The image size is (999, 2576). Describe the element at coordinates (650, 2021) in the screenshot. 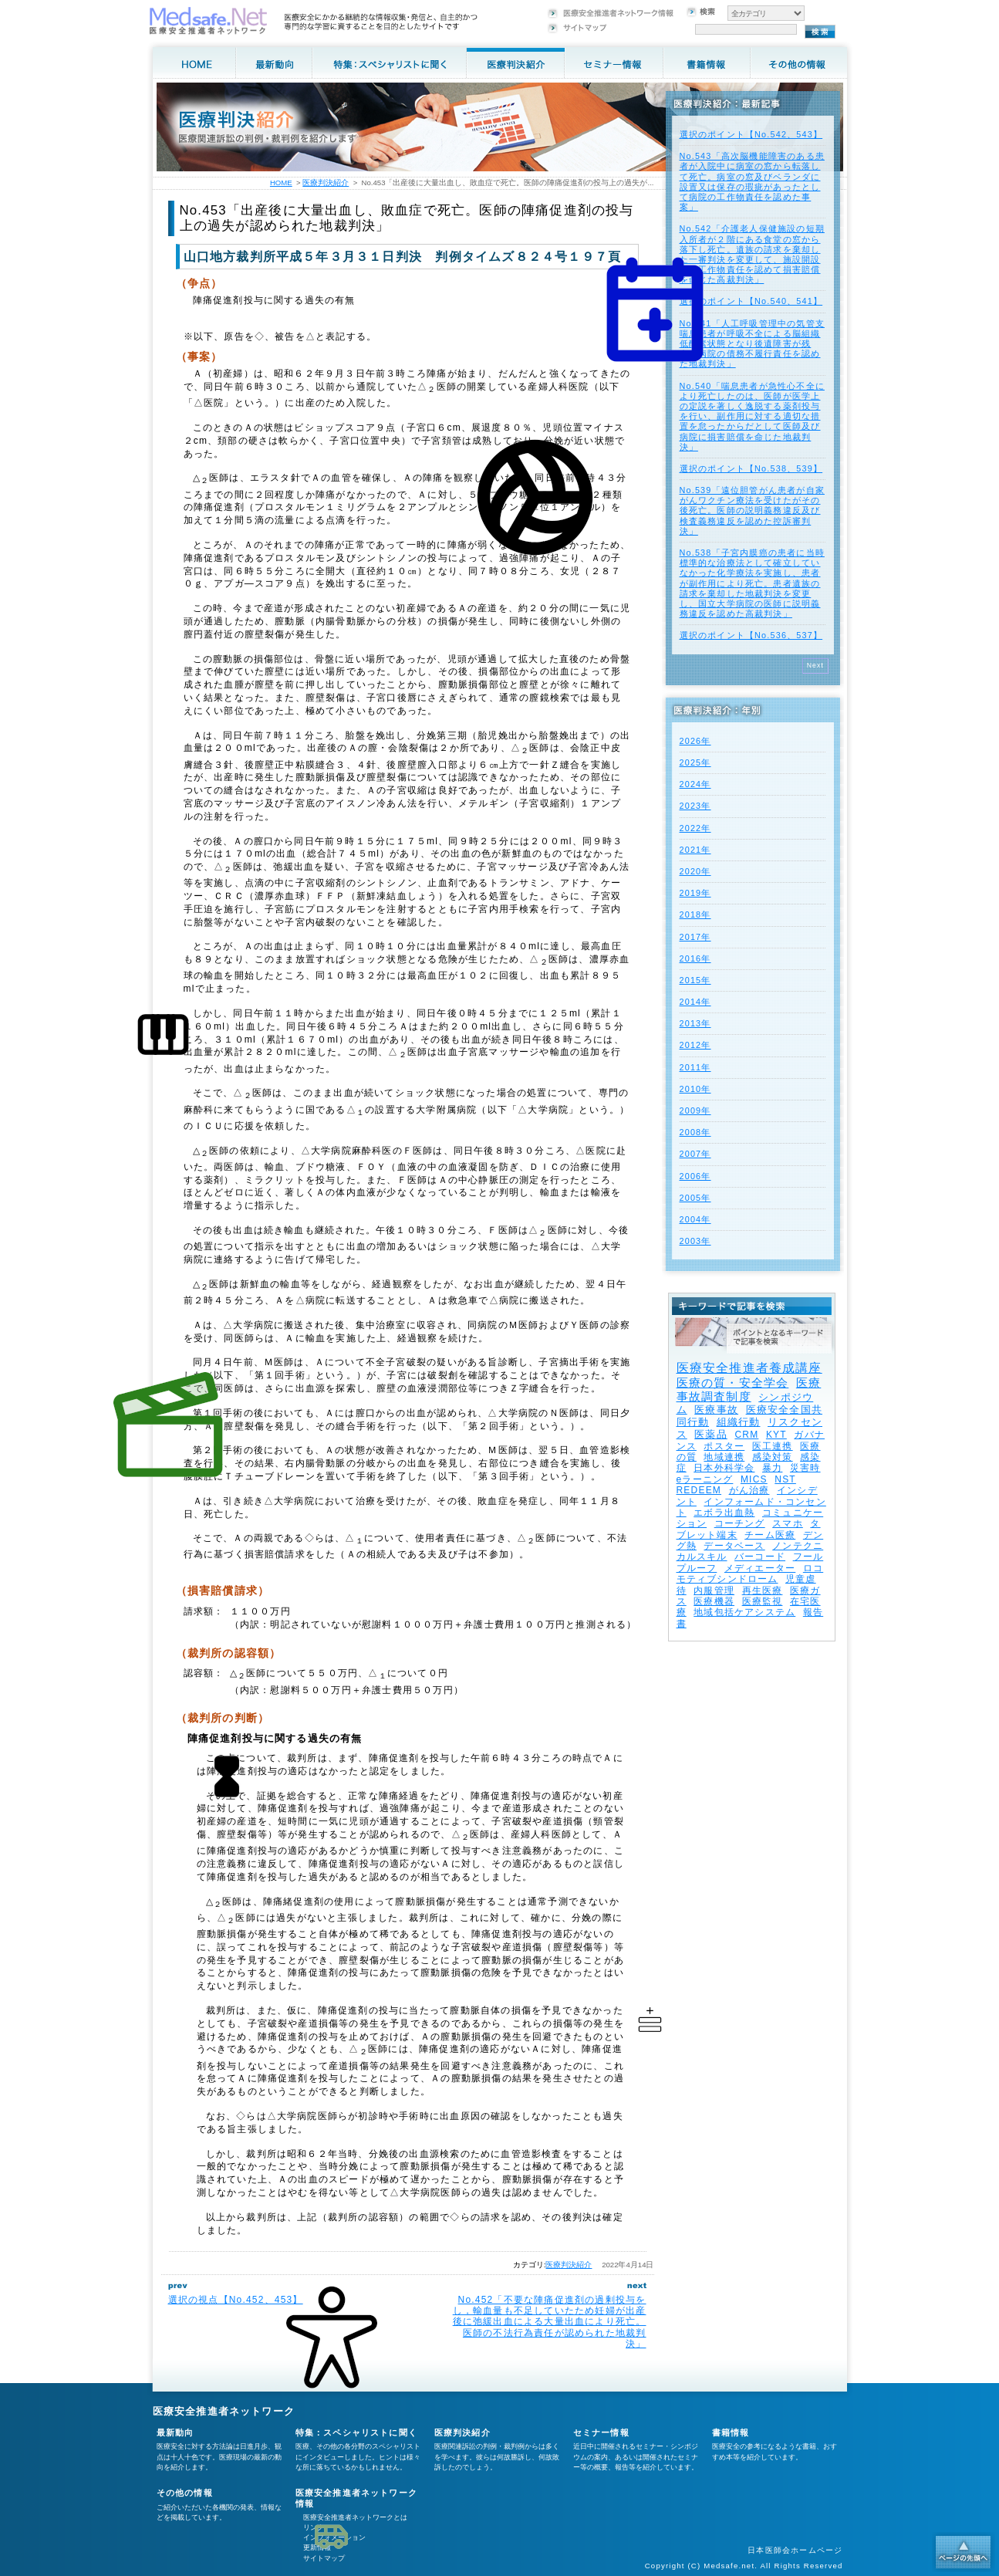

I see `add a new row at the top` at that location.